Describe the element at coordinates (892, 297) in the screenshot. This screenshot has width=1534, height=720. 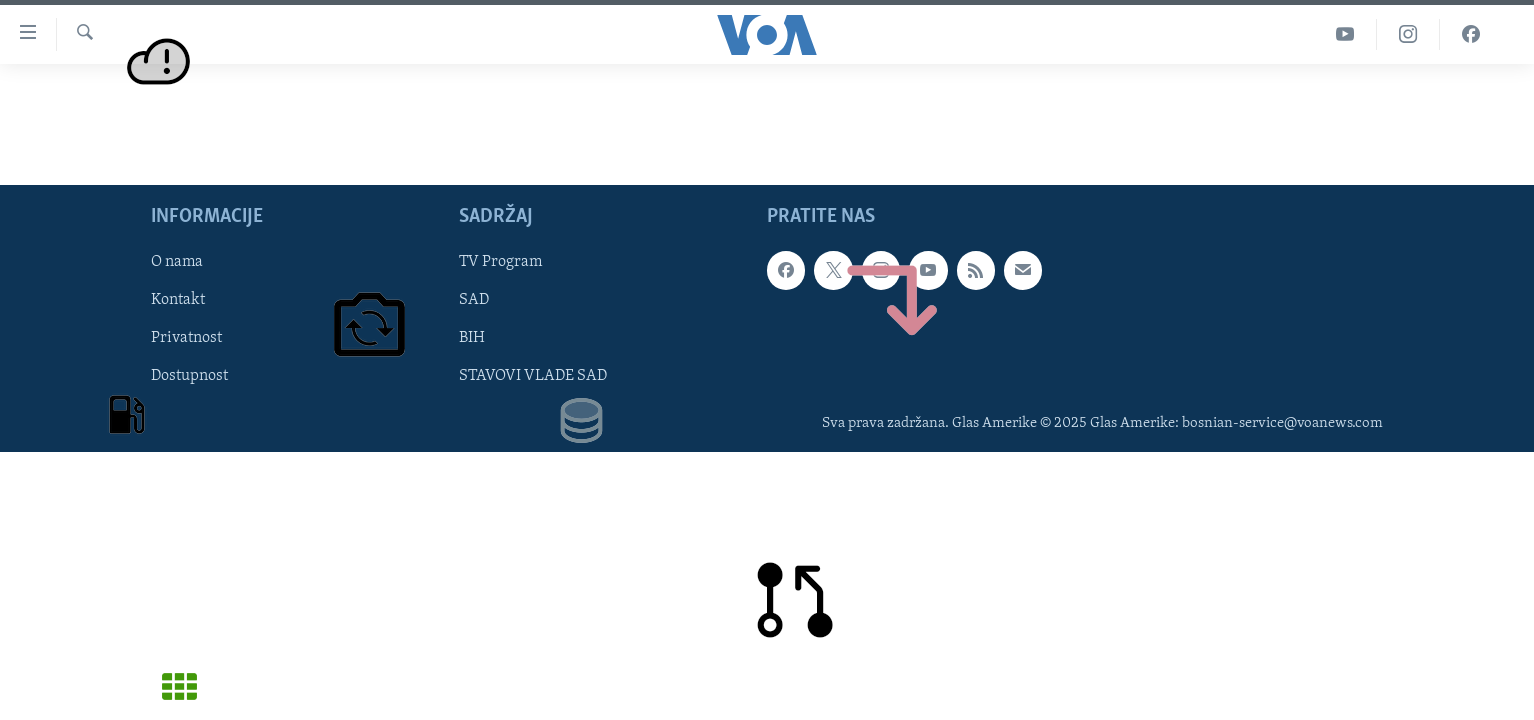
I see `move content right then down` at that location.